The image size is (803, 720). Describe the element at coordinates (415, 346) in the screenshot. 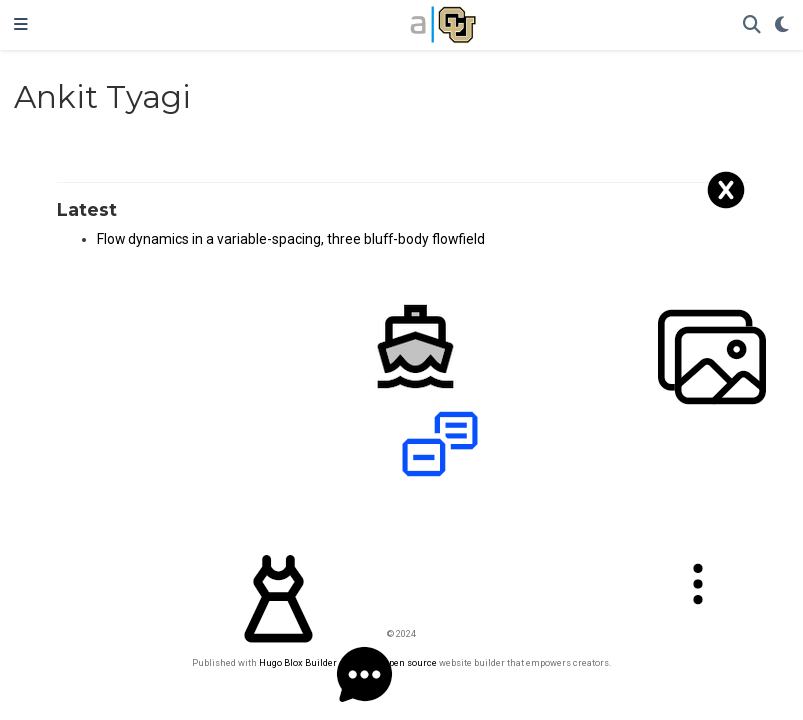

I see `get directions by ferry or boat` at that location.